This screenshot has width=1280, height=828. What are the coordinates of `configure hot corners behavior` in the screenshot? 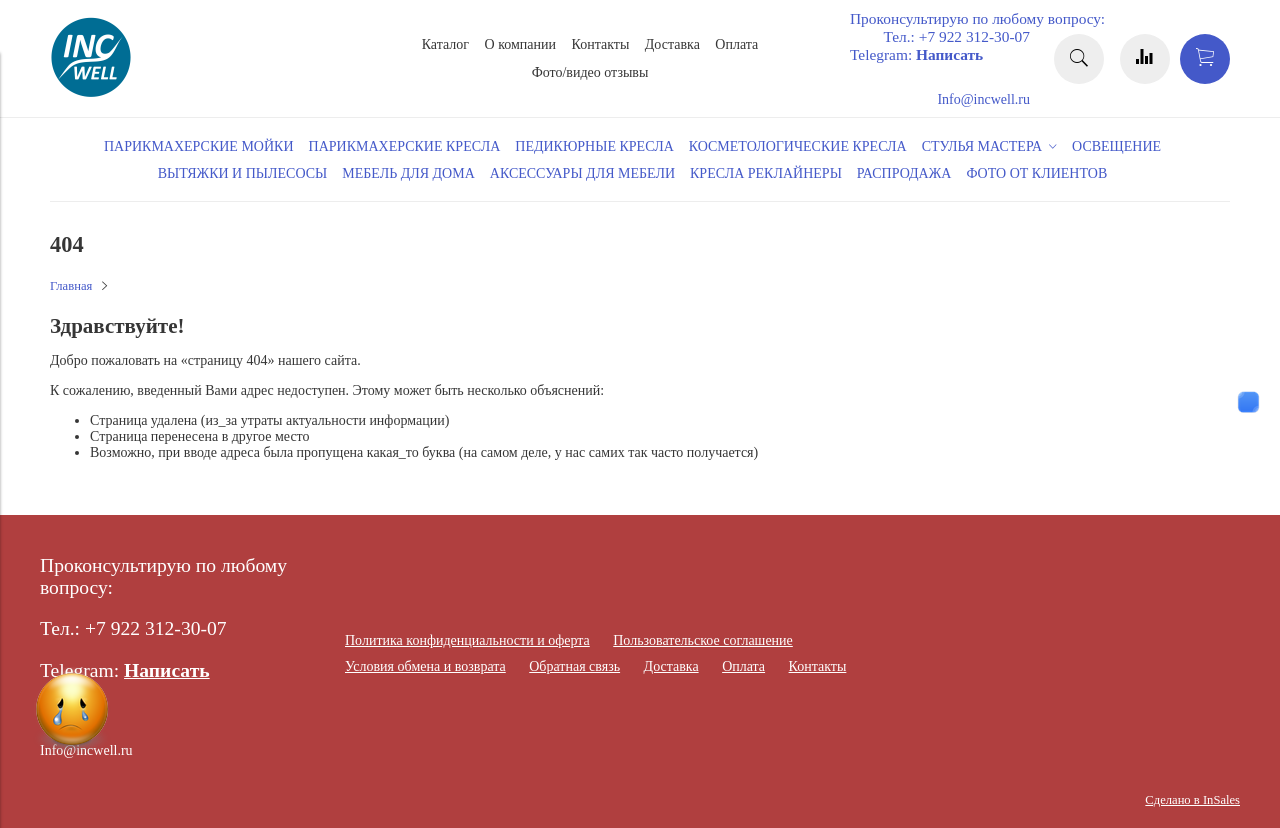 It's located at (1248, 402).